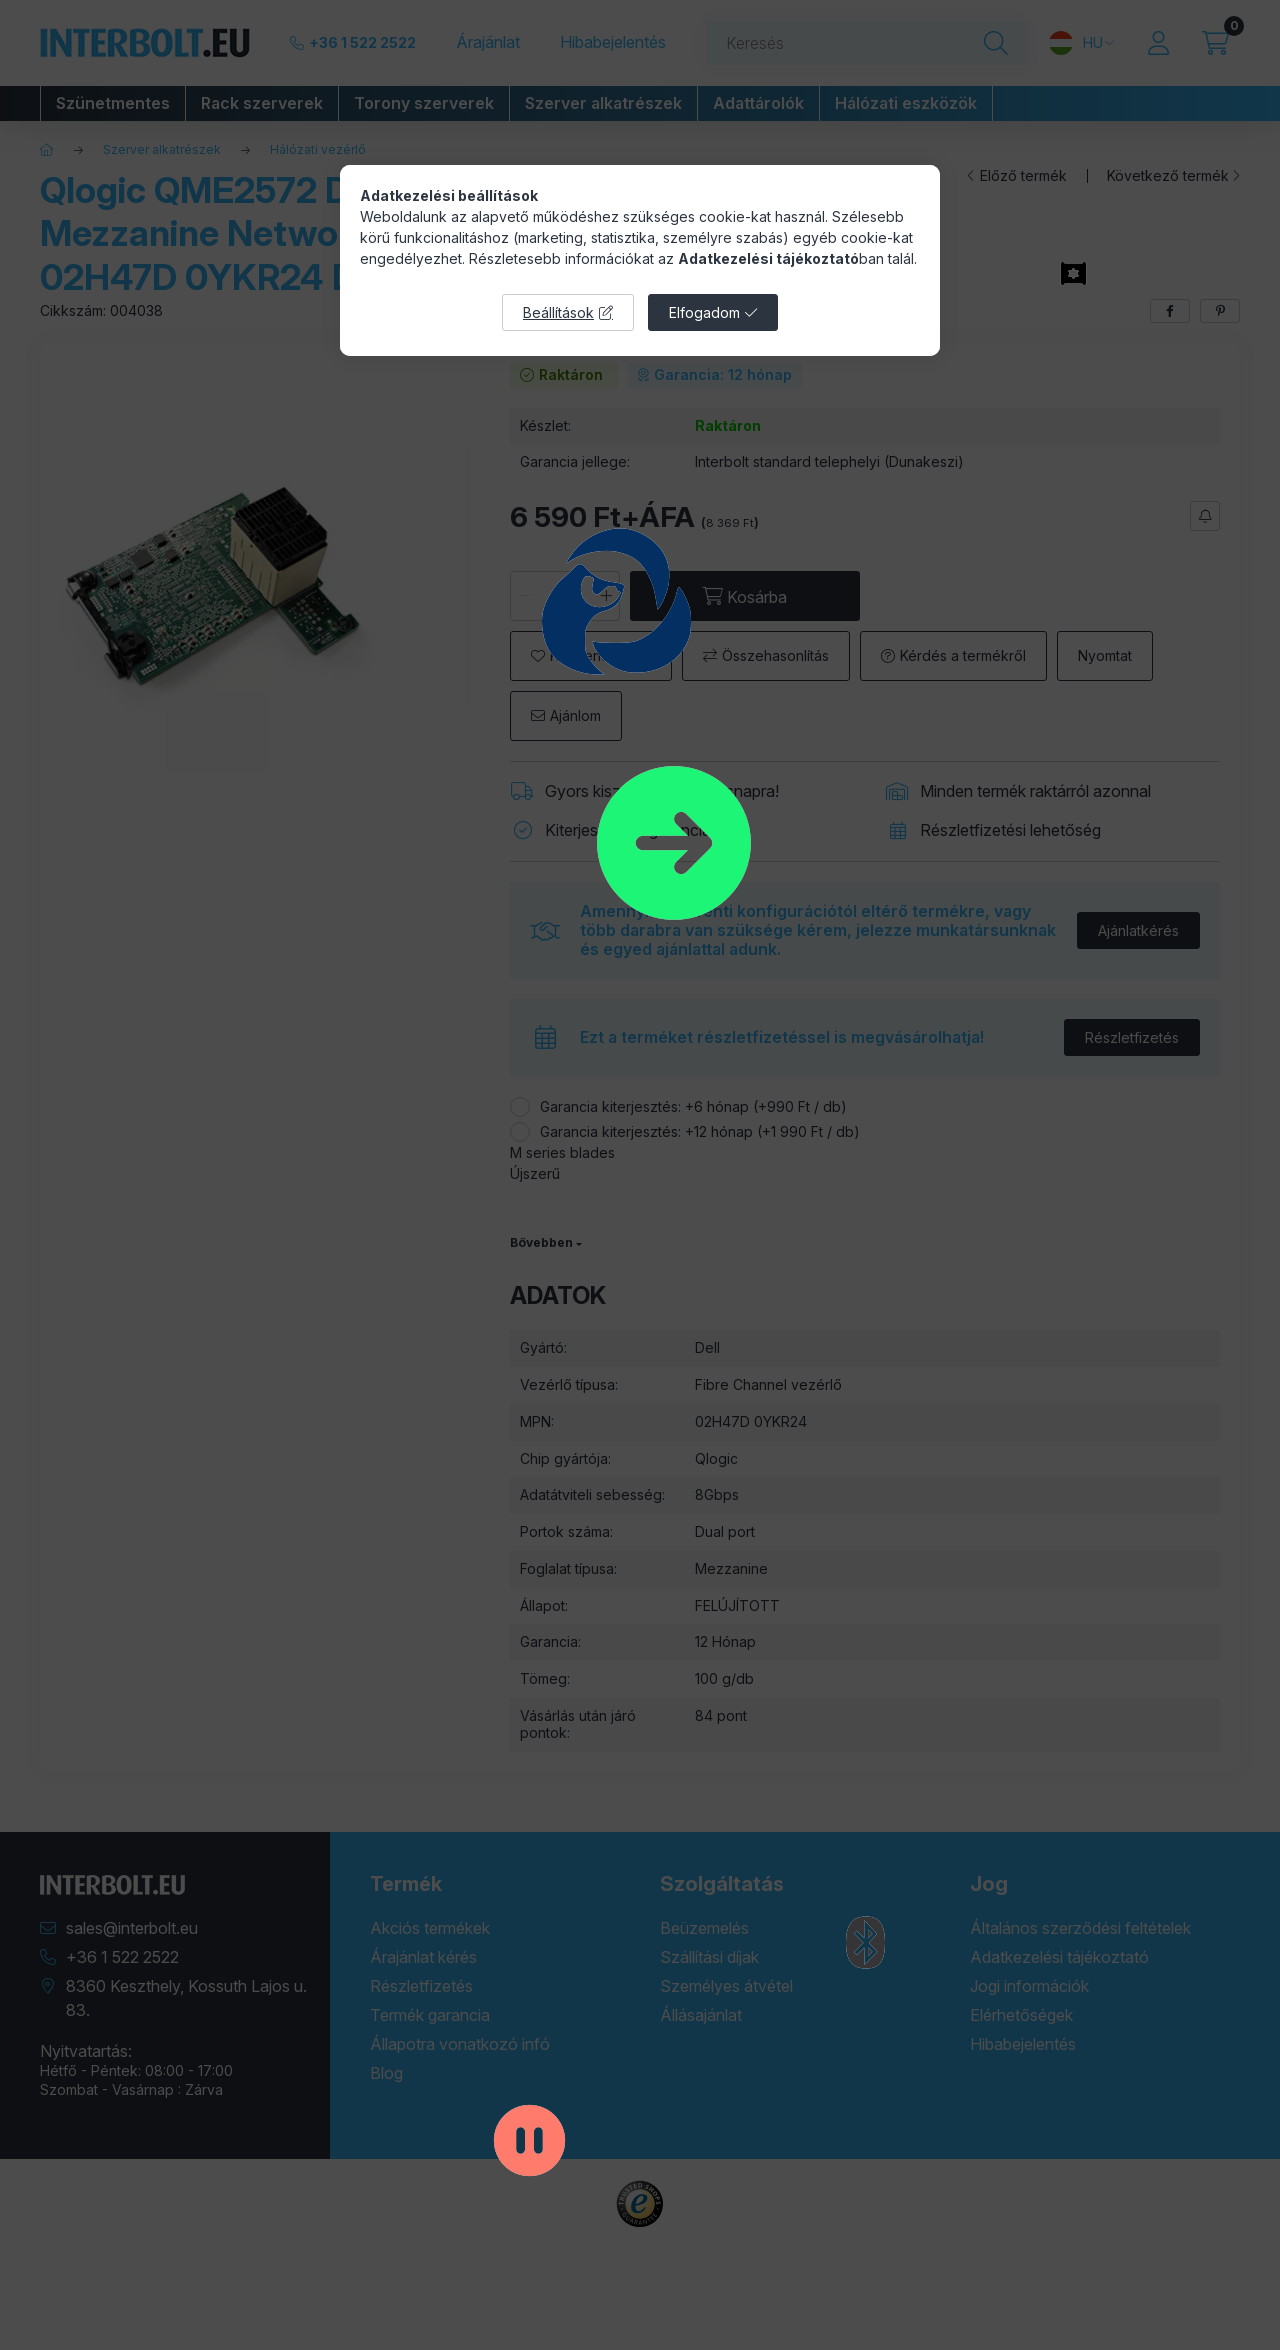  What do you see at coordinates (865, 1942) in the screenshot?
I see `toggle bluetooth connectivity on or off` at bounding box center [865, 1942].